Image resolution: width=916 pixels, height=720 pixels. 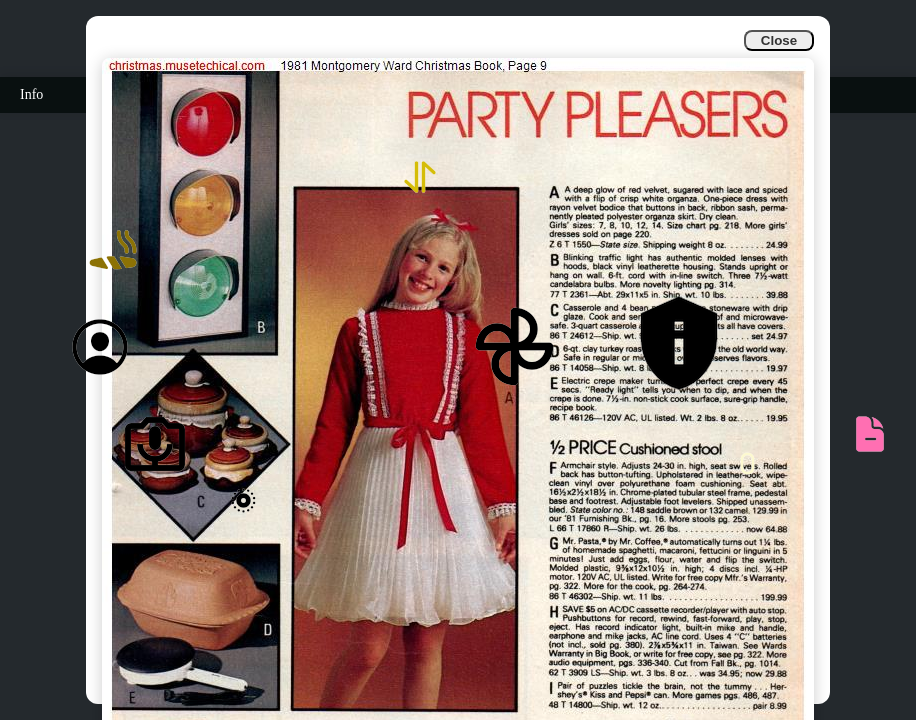 What do you see at coordinates (243, 500) in the screenshot?
I see `indicates live photo mode is active` at bounding box center [243, 500].